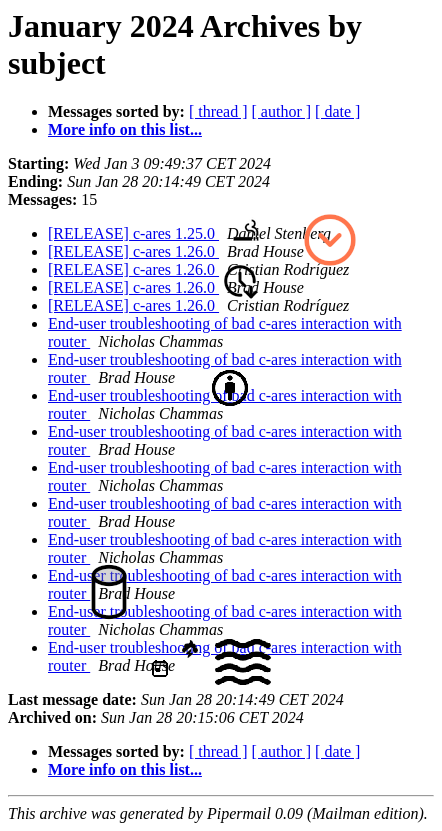 The width and height of the screenshot is (442, 831). What do you see at coordinates (246, 232) in the screenshot?
I see `indicates a designated smoking area` at bounding box center [246, 232].